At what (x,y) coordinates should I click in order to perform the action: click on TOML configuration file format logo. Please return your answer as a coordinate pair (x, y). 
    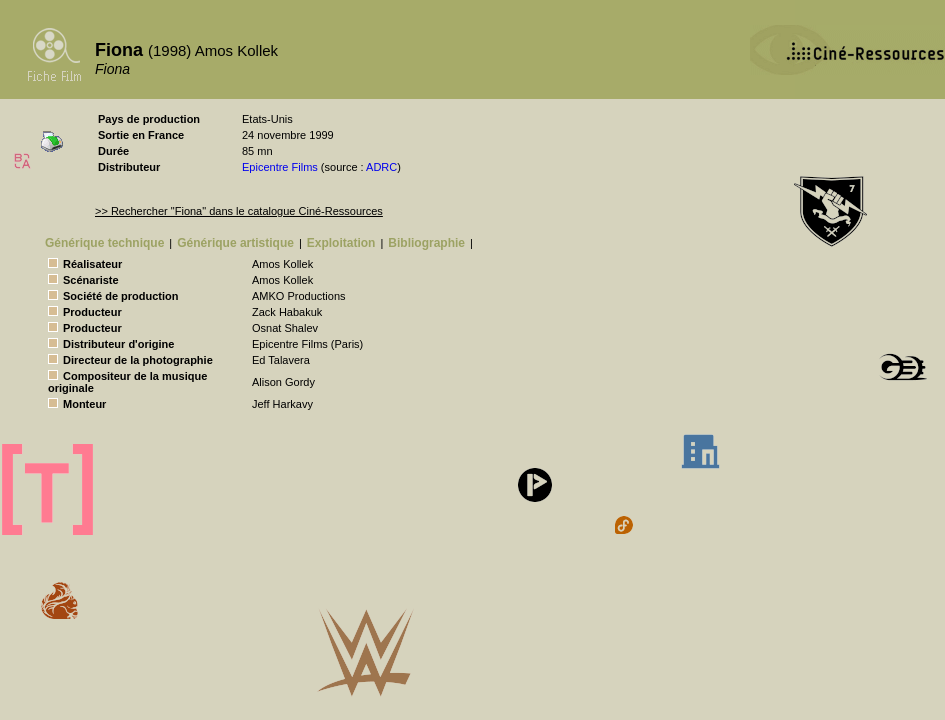
    Looking at the image, I should click on (47, 489).